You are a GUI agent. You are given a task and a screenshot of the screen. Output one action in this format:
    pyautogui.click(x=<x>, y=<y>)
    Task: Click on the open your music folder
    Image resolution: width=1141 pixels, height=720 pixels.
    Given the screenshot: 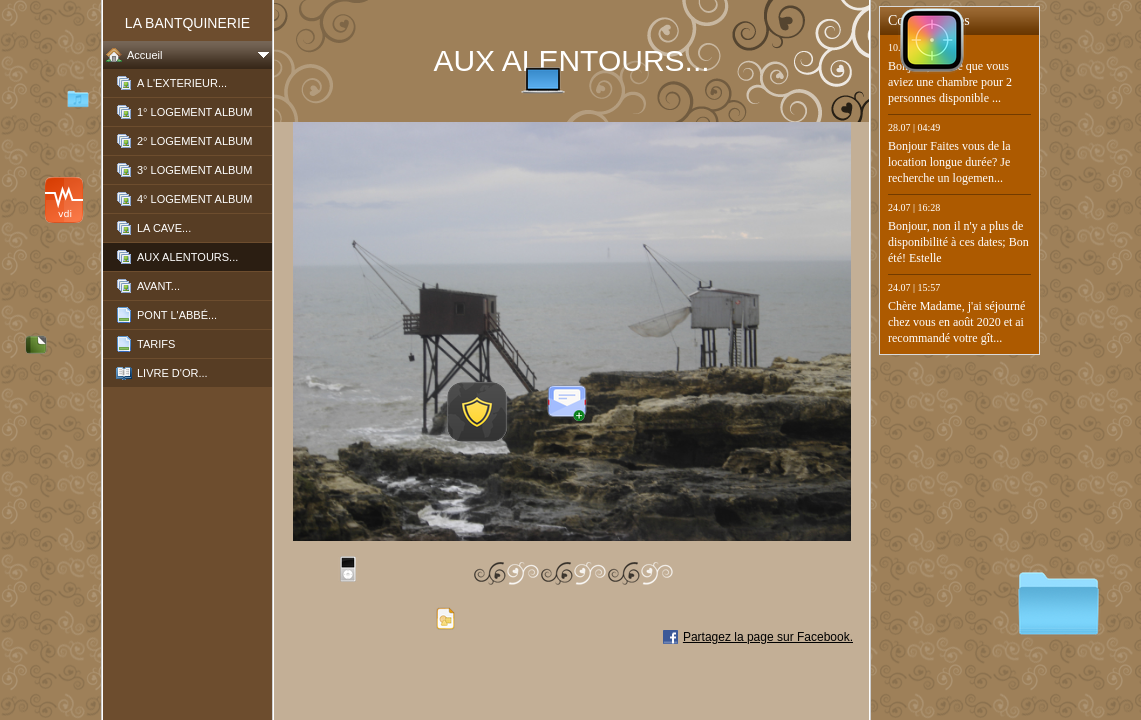 What is the action you would take?
    pyautogui.click(x=78, y=99)
    